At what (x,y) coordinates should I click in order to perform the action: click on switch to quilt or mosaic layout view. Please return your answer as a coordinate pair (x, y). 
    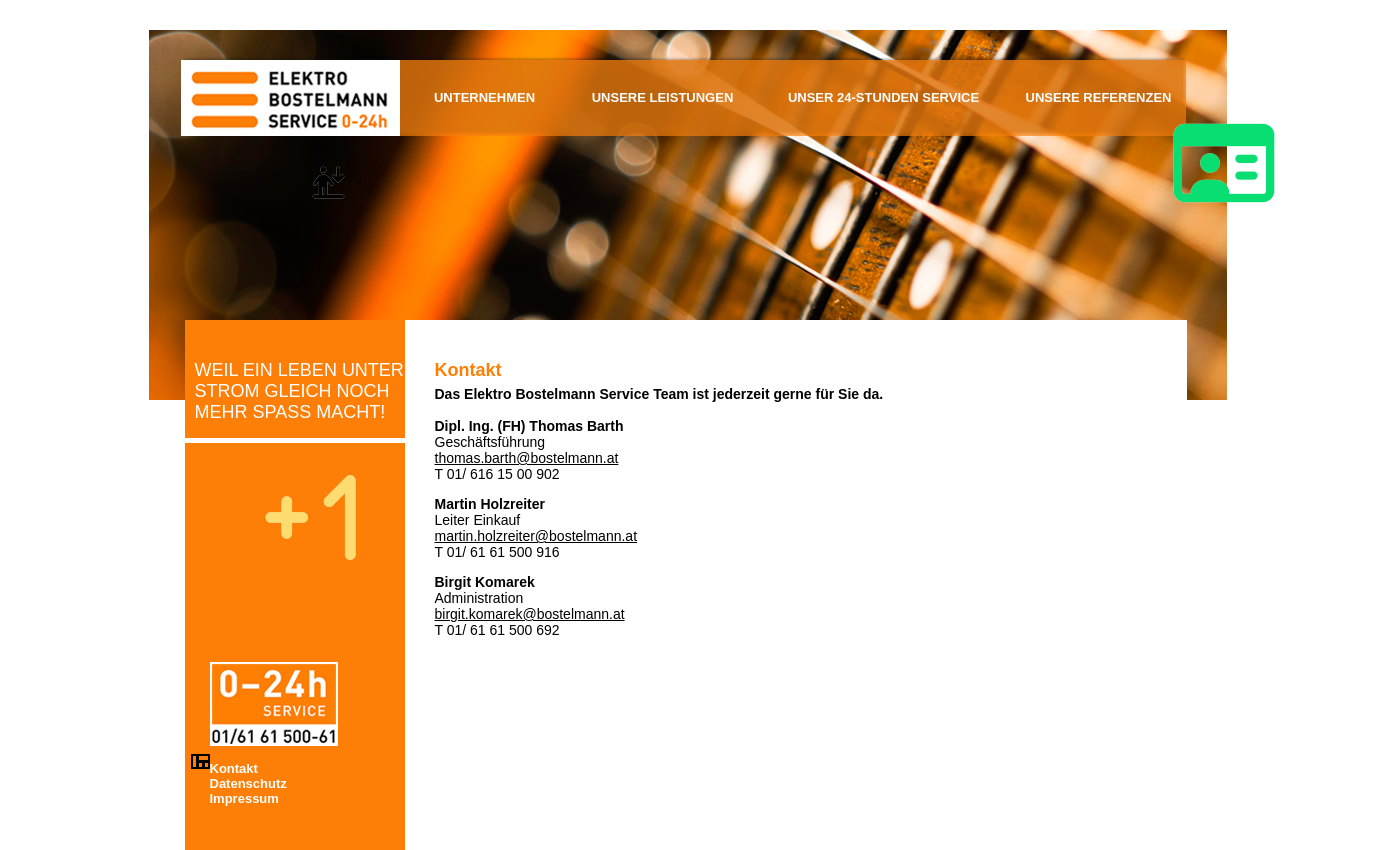
    Looking at the image, I should click on (200, 762).